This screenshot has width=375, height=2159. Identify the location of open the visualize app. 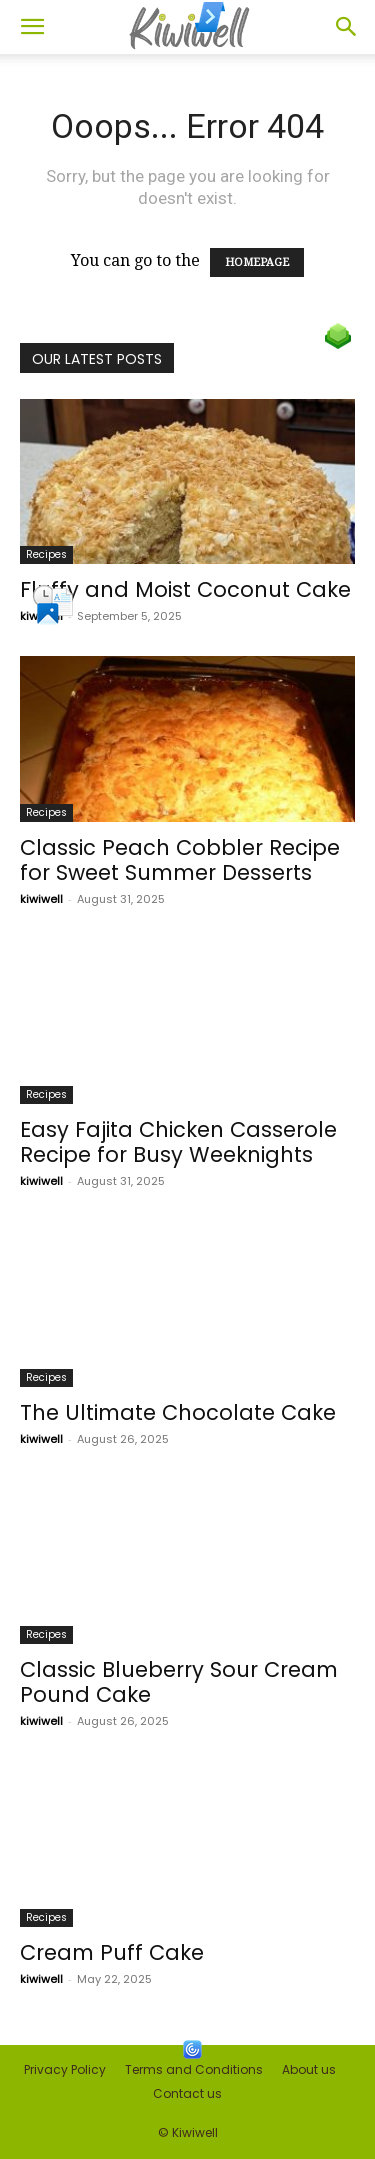
(338, 336).